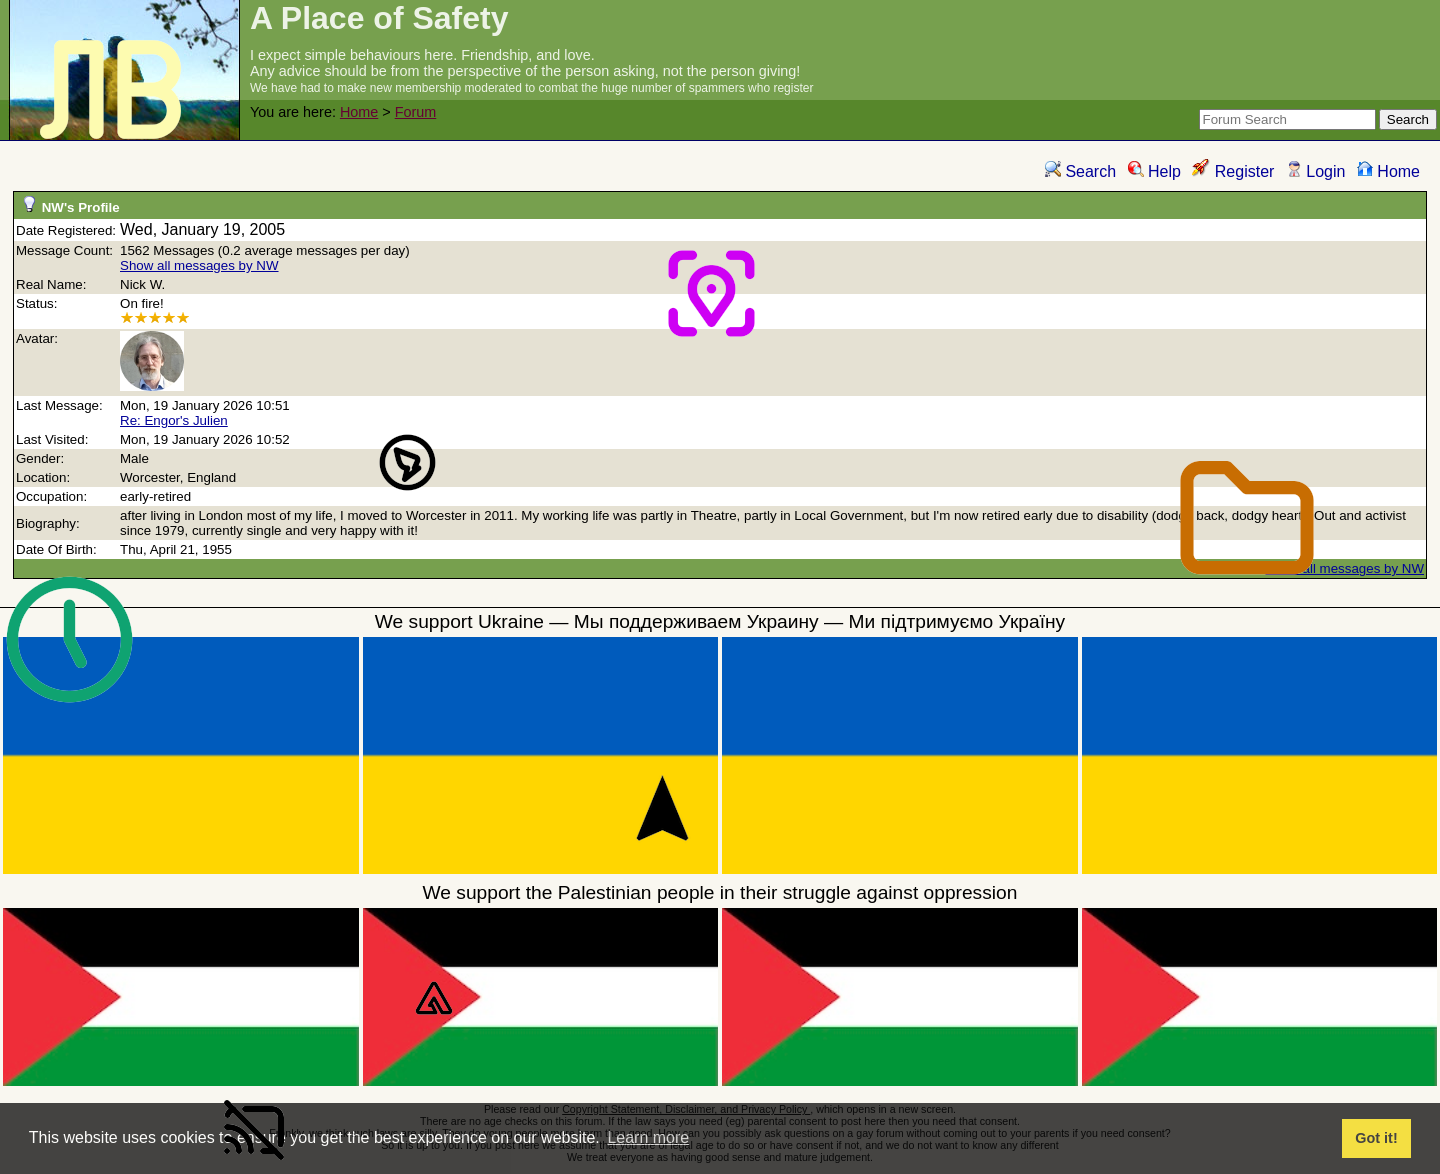  What do you see at coordinates (110, 89) in the screenshot?
I see `indicates Kyrgyzstani som currency` at bounding box center [110, 89].